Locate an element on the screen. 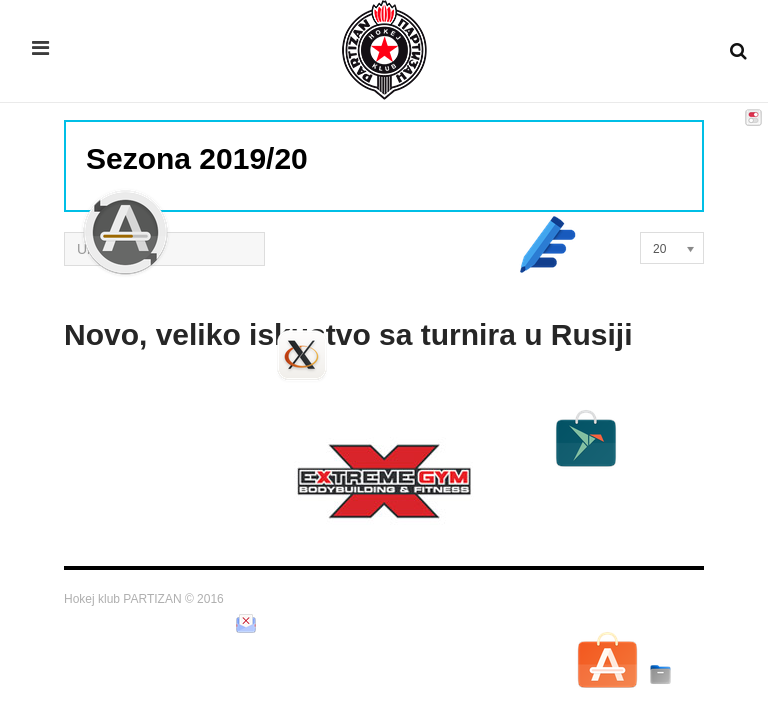 This screenshot has height=720, width=768. open the software center to browse and install applications is located at coordinates (607, 664).